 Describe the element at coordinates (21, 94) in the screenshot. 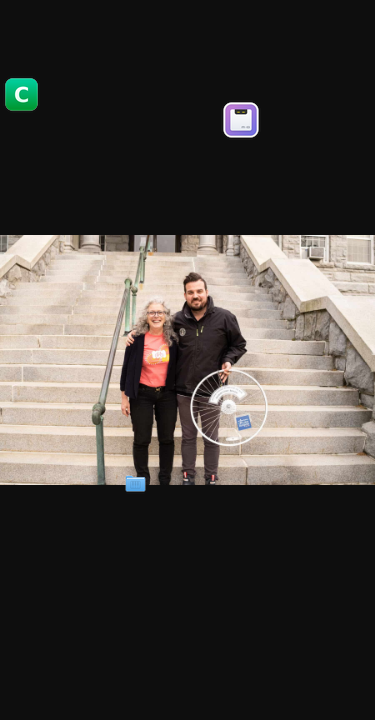

I see `open the connectagram word puzzle game` at that location.